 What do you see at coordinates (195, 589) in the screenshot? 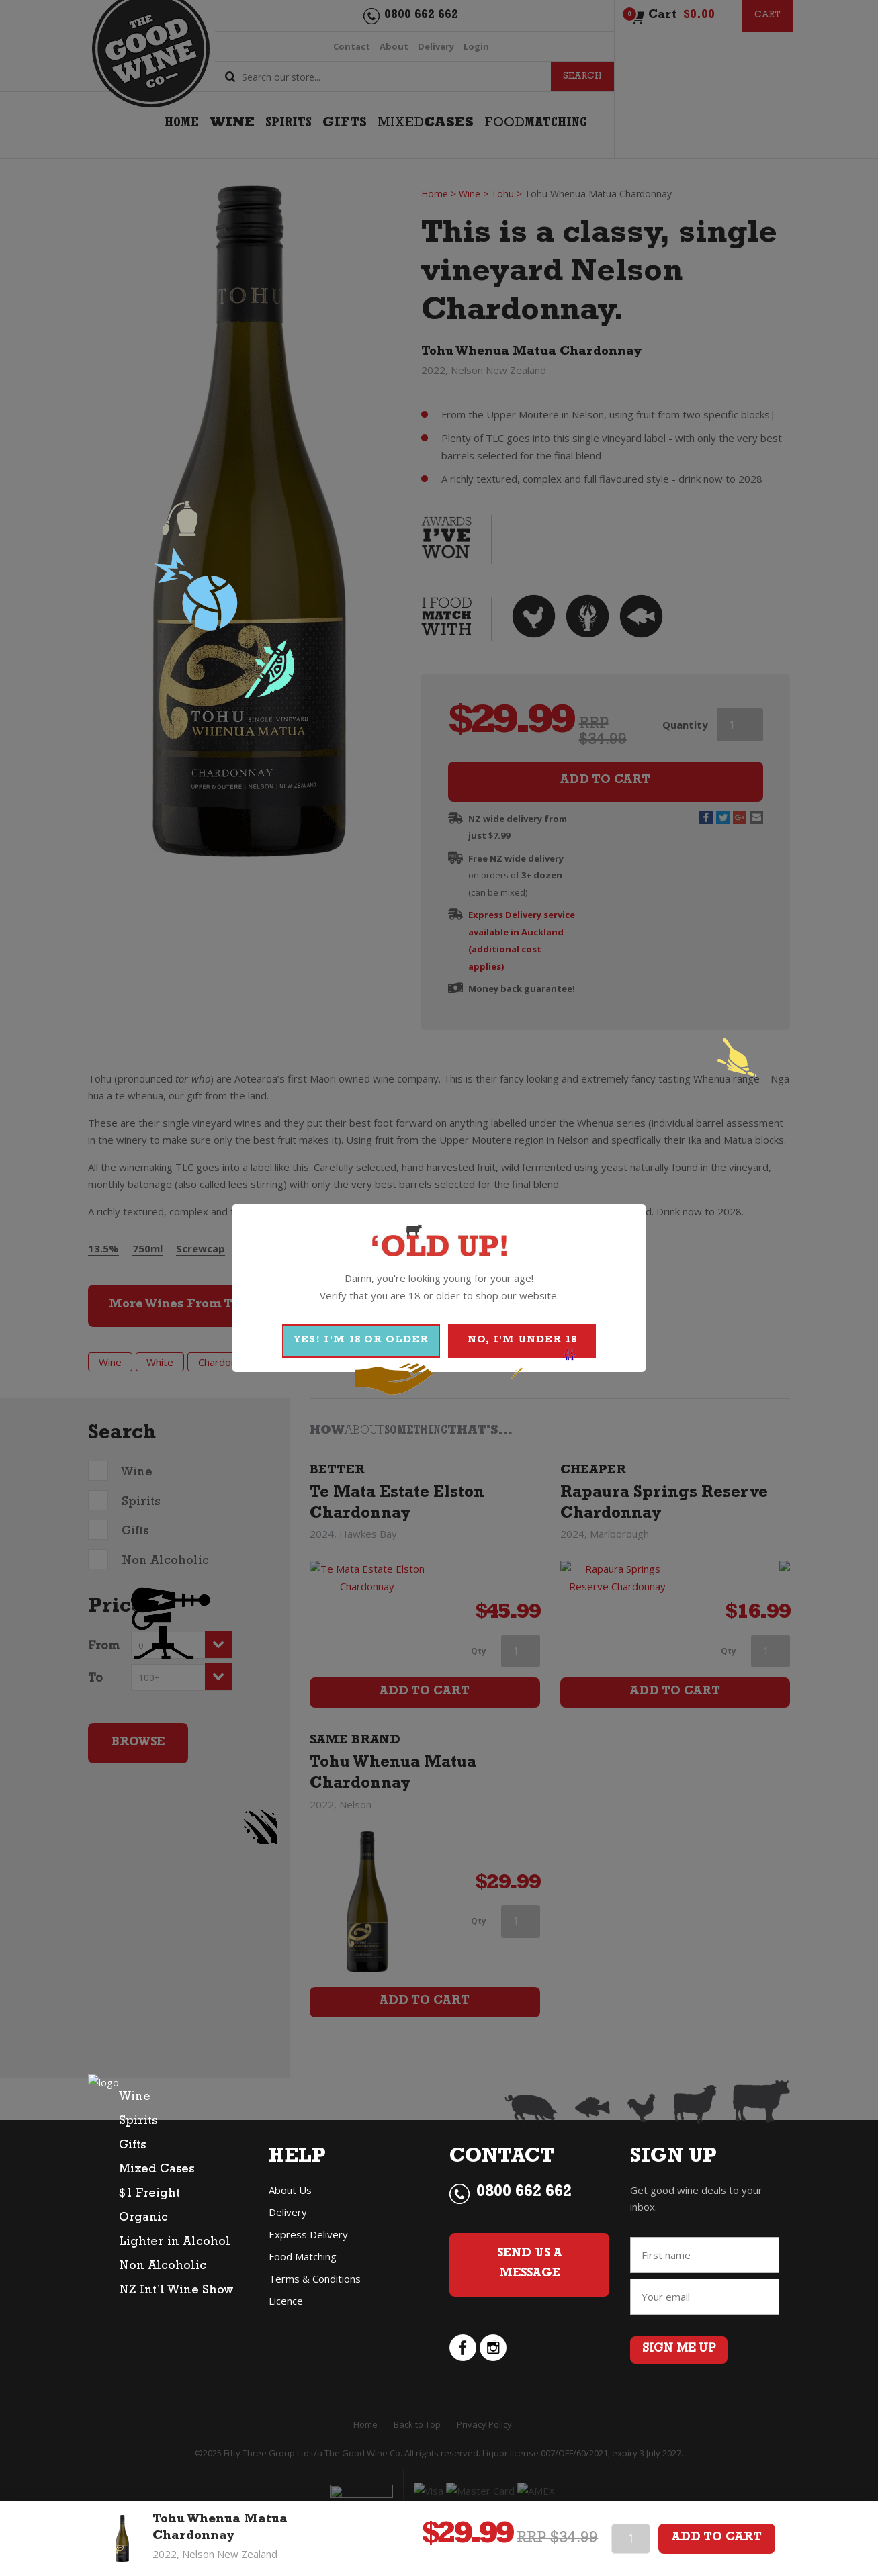
I see `activate explosive item in game` at bounding box center [195, 589].